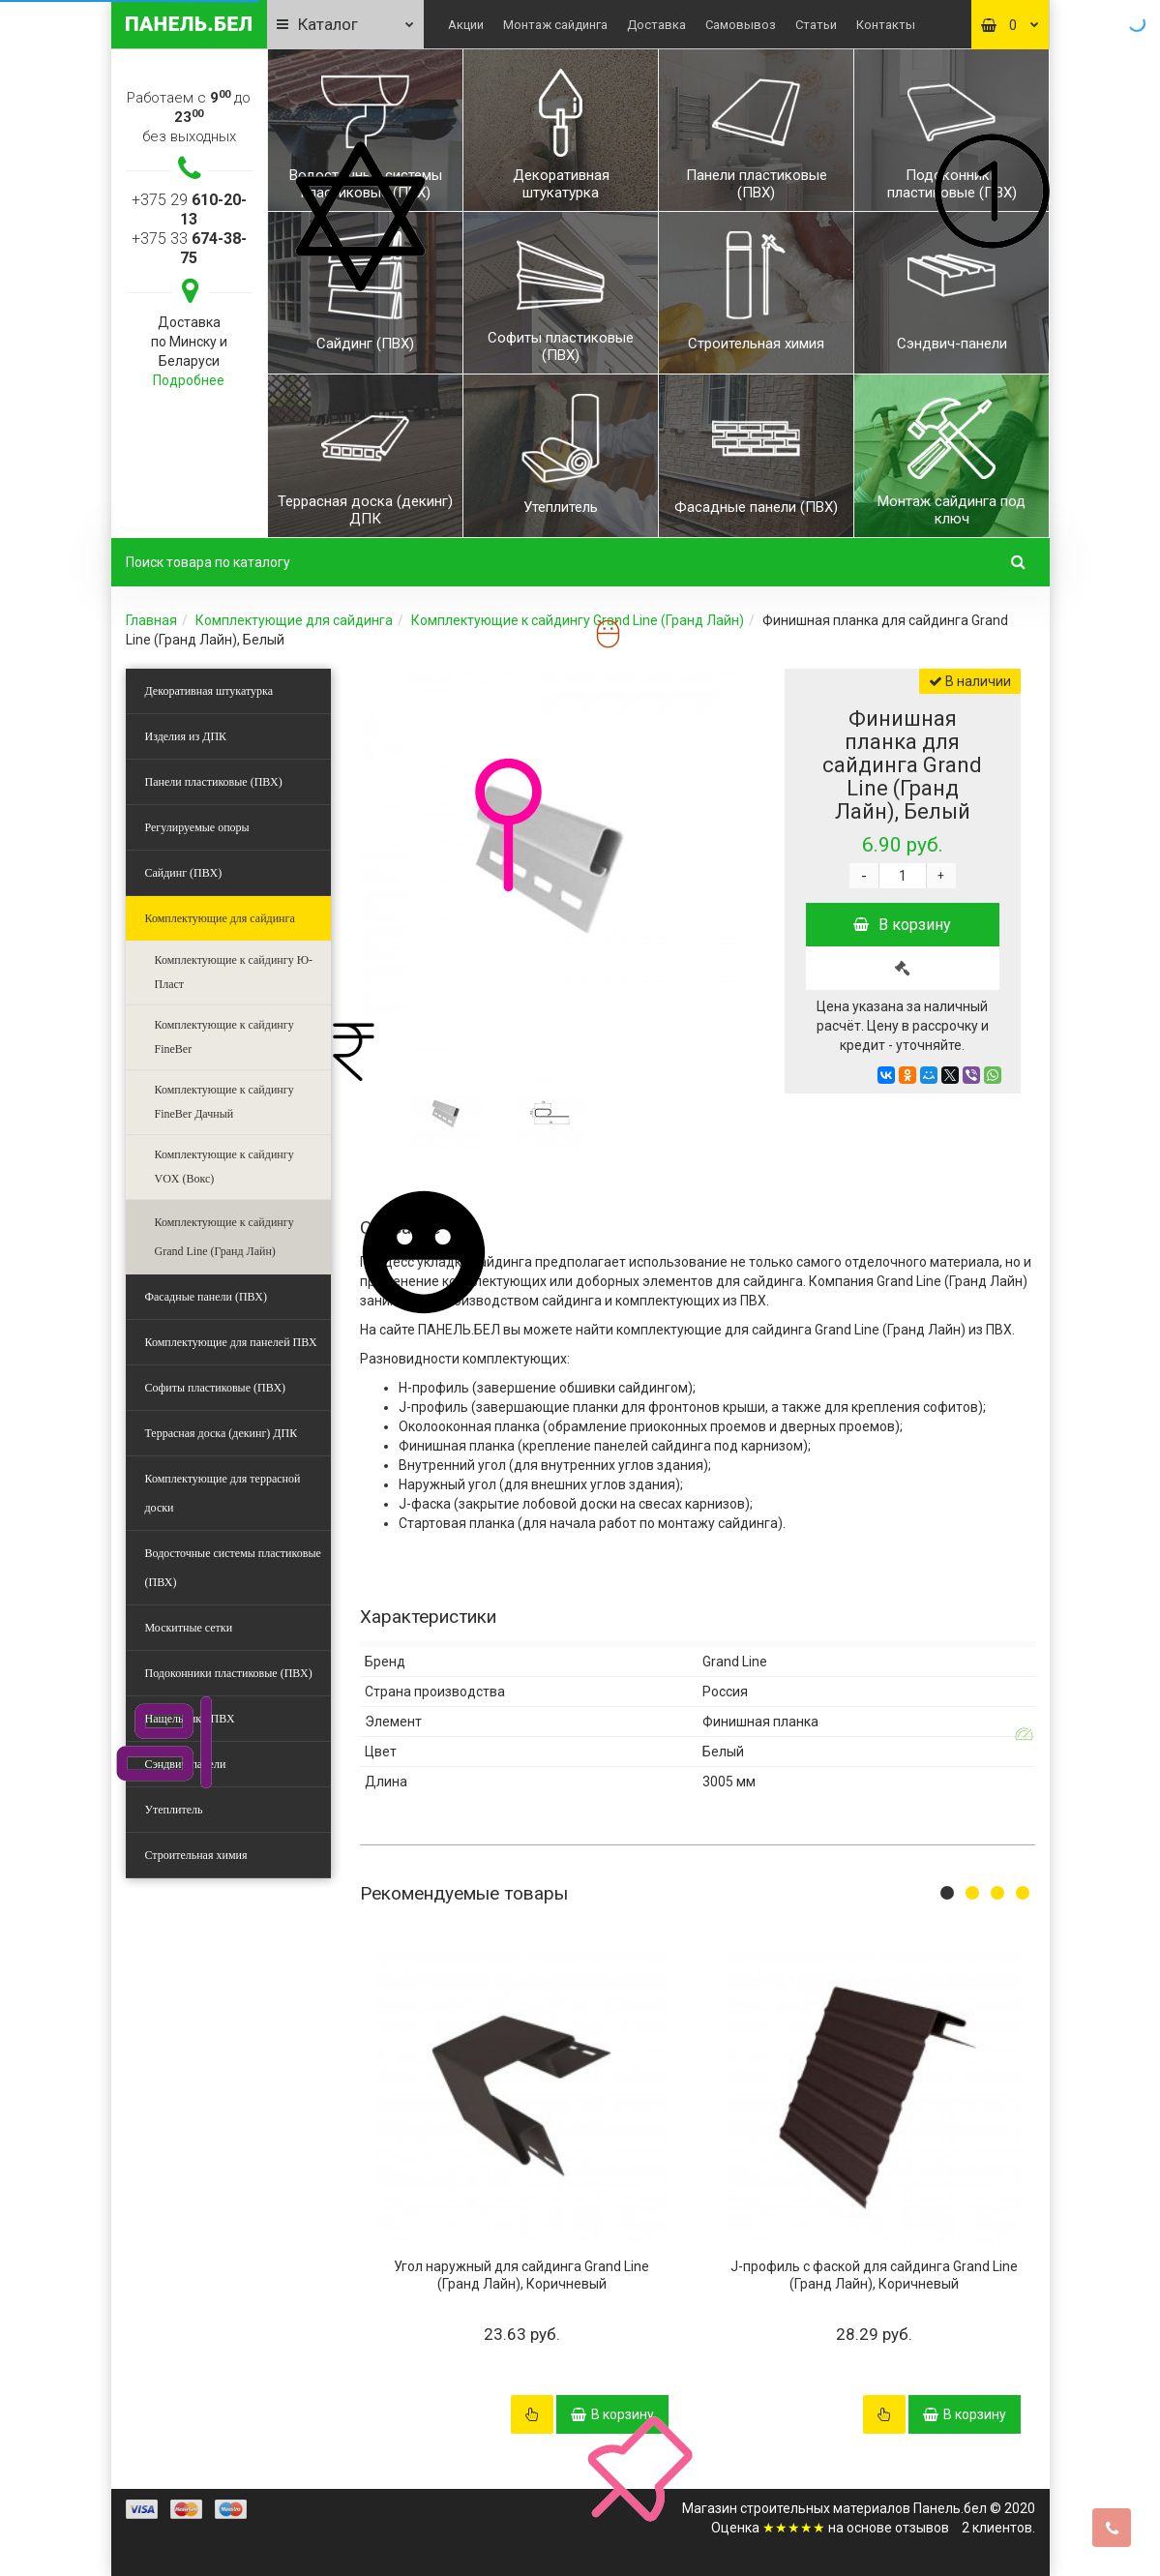 Image resolution: width=1160 pixels, height=2576 pixels. I want to click on android device or system settings, so click(608, 633).